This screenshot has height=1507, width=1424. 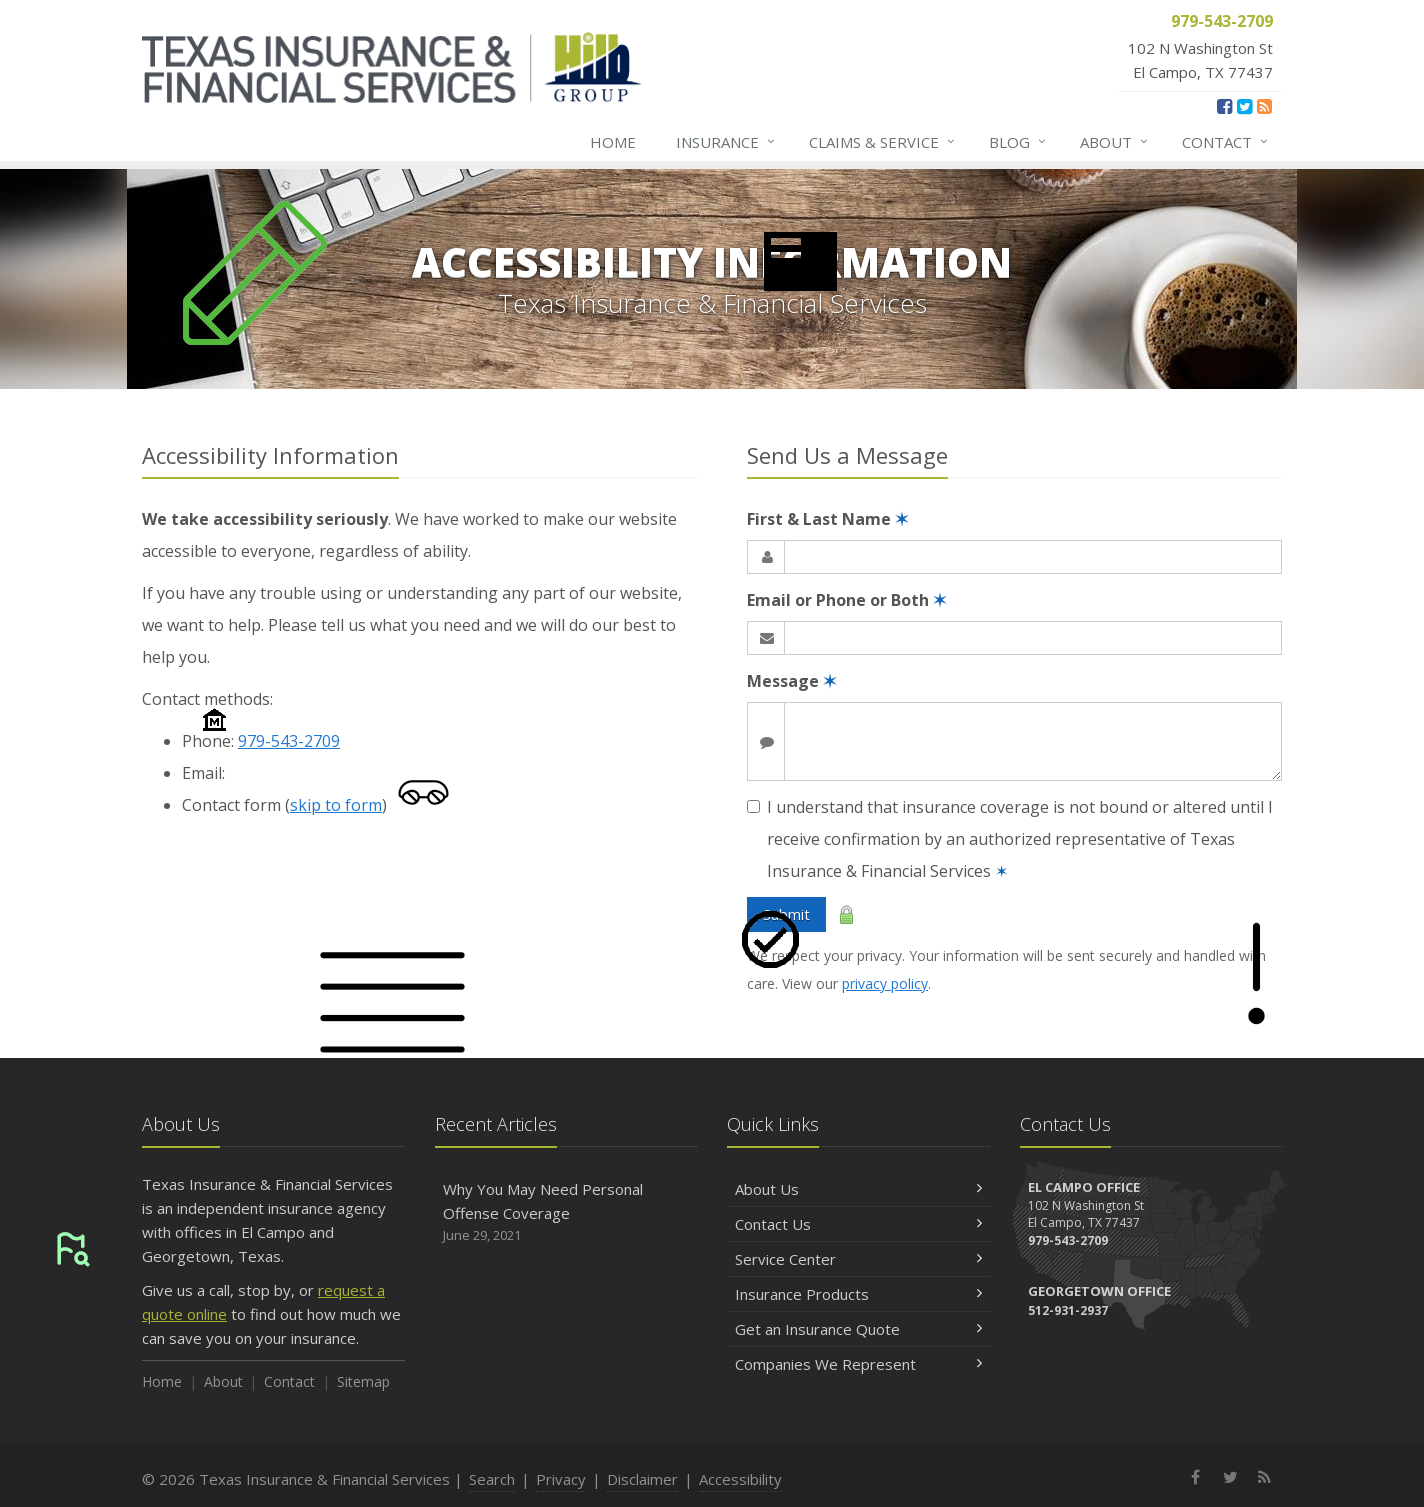 I want to click on edit or modify content, so click(x=252, y=276).